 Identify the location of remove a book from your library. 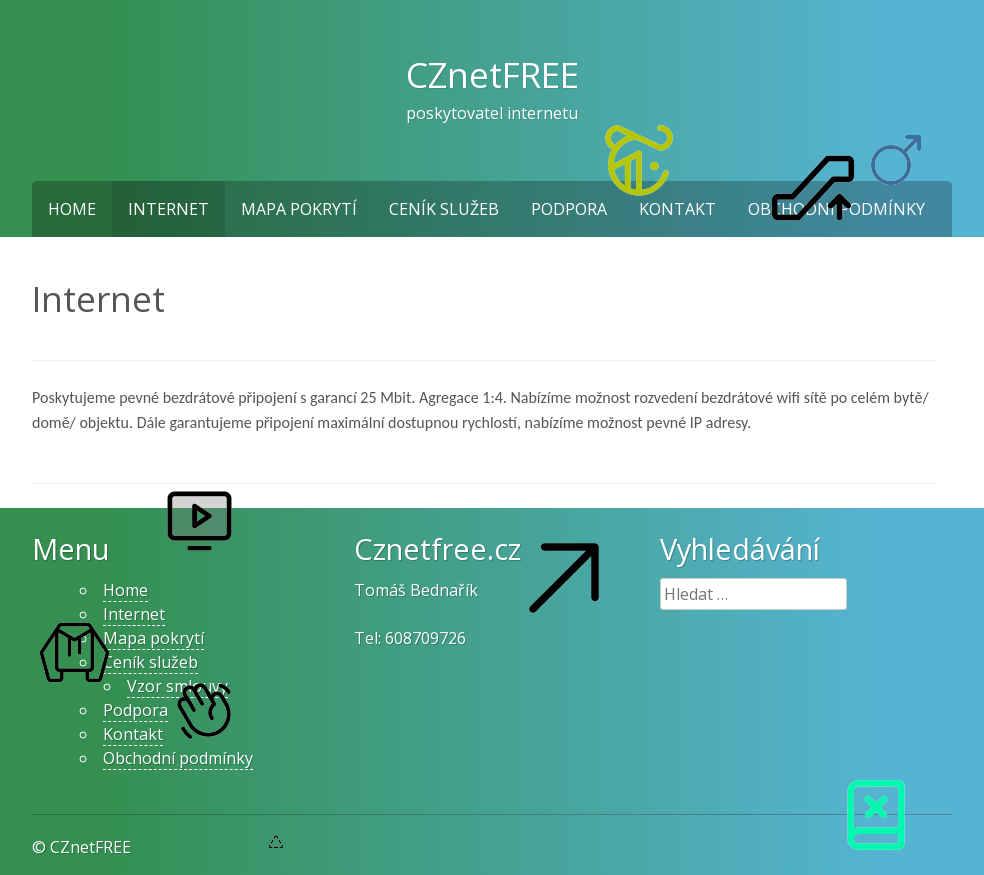
(876, 815).